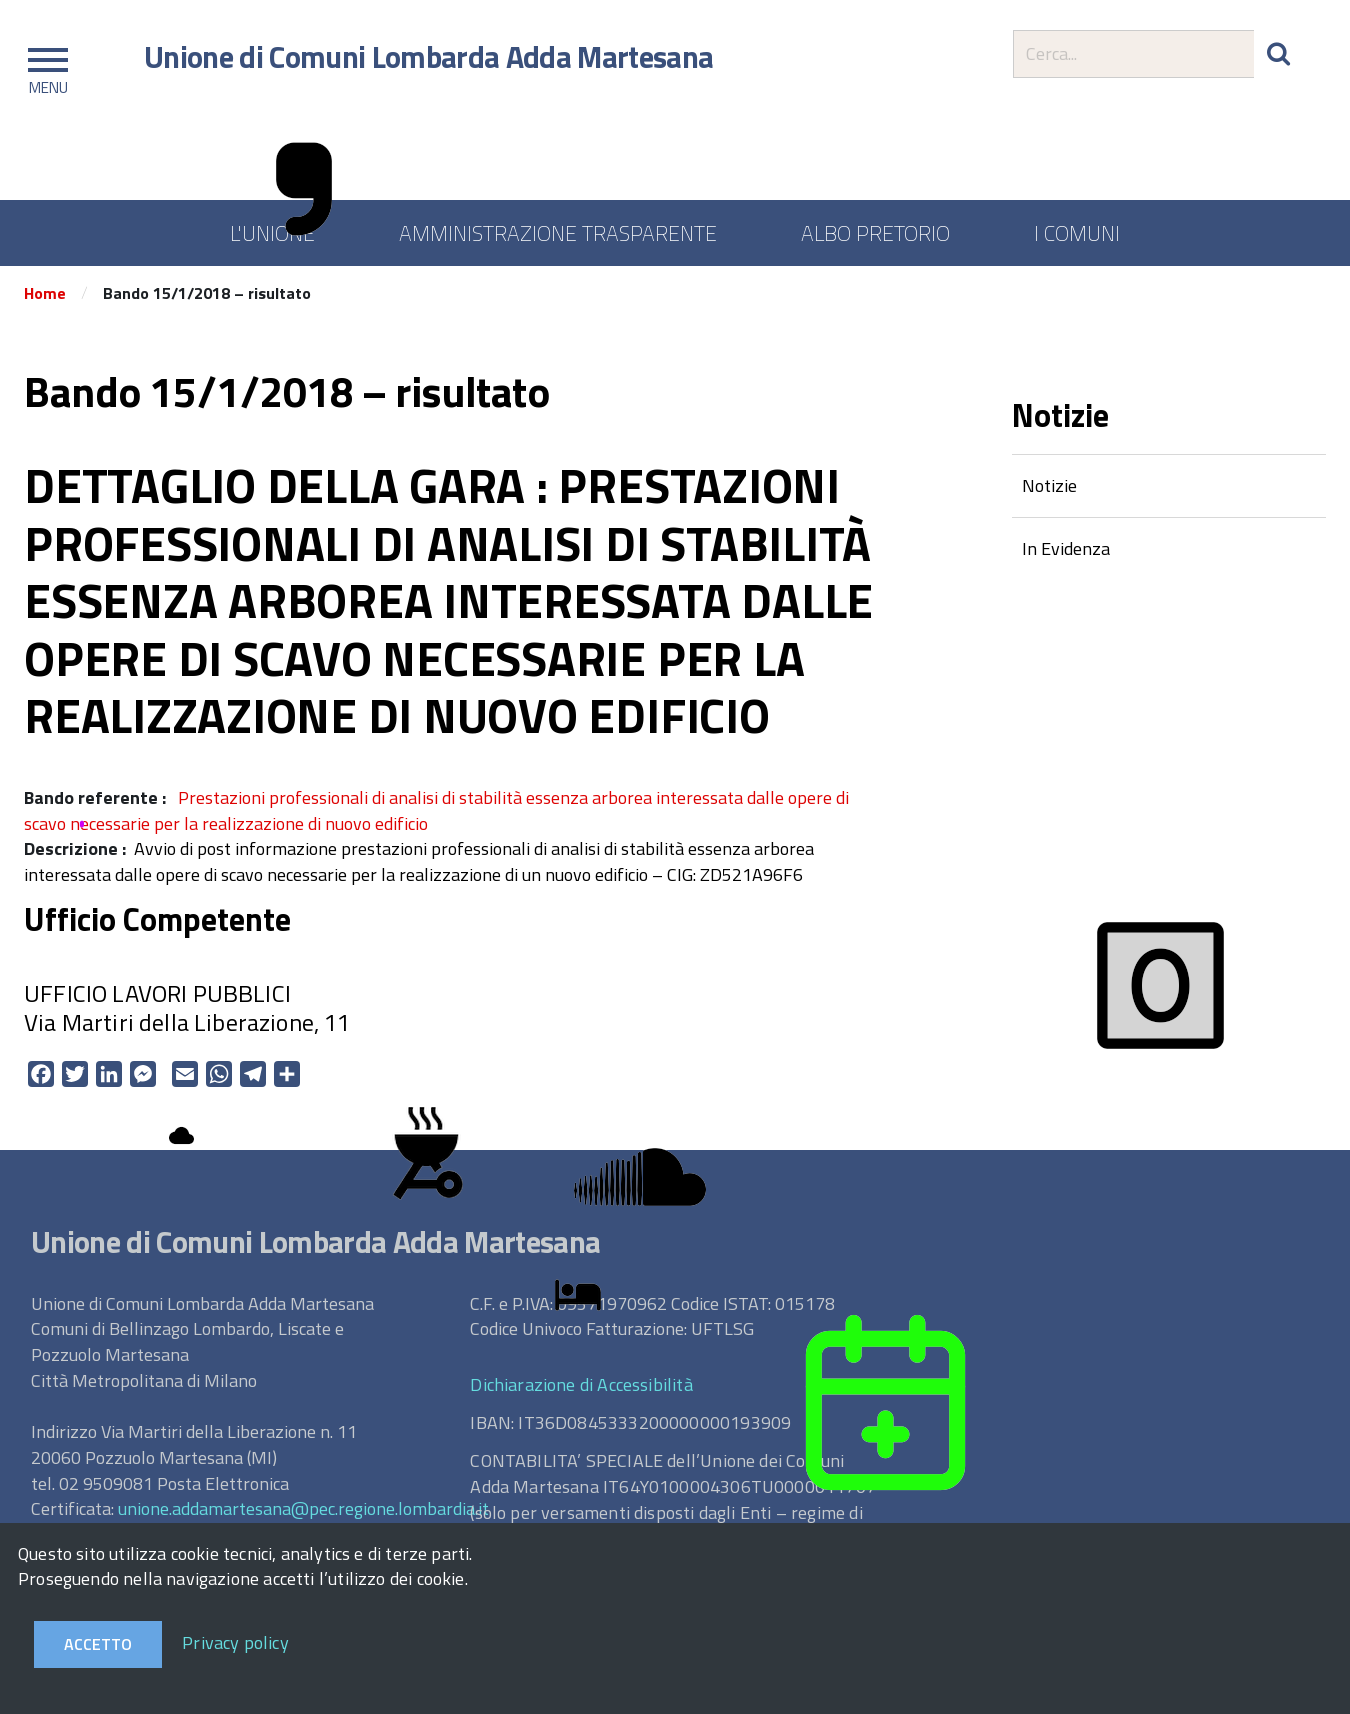 This screenshot has height=1714, width=1350. Describe the element at coordinates (426, 1152) in the screenshot. I see `access outdoor cooking or grilling recipes` at that location.